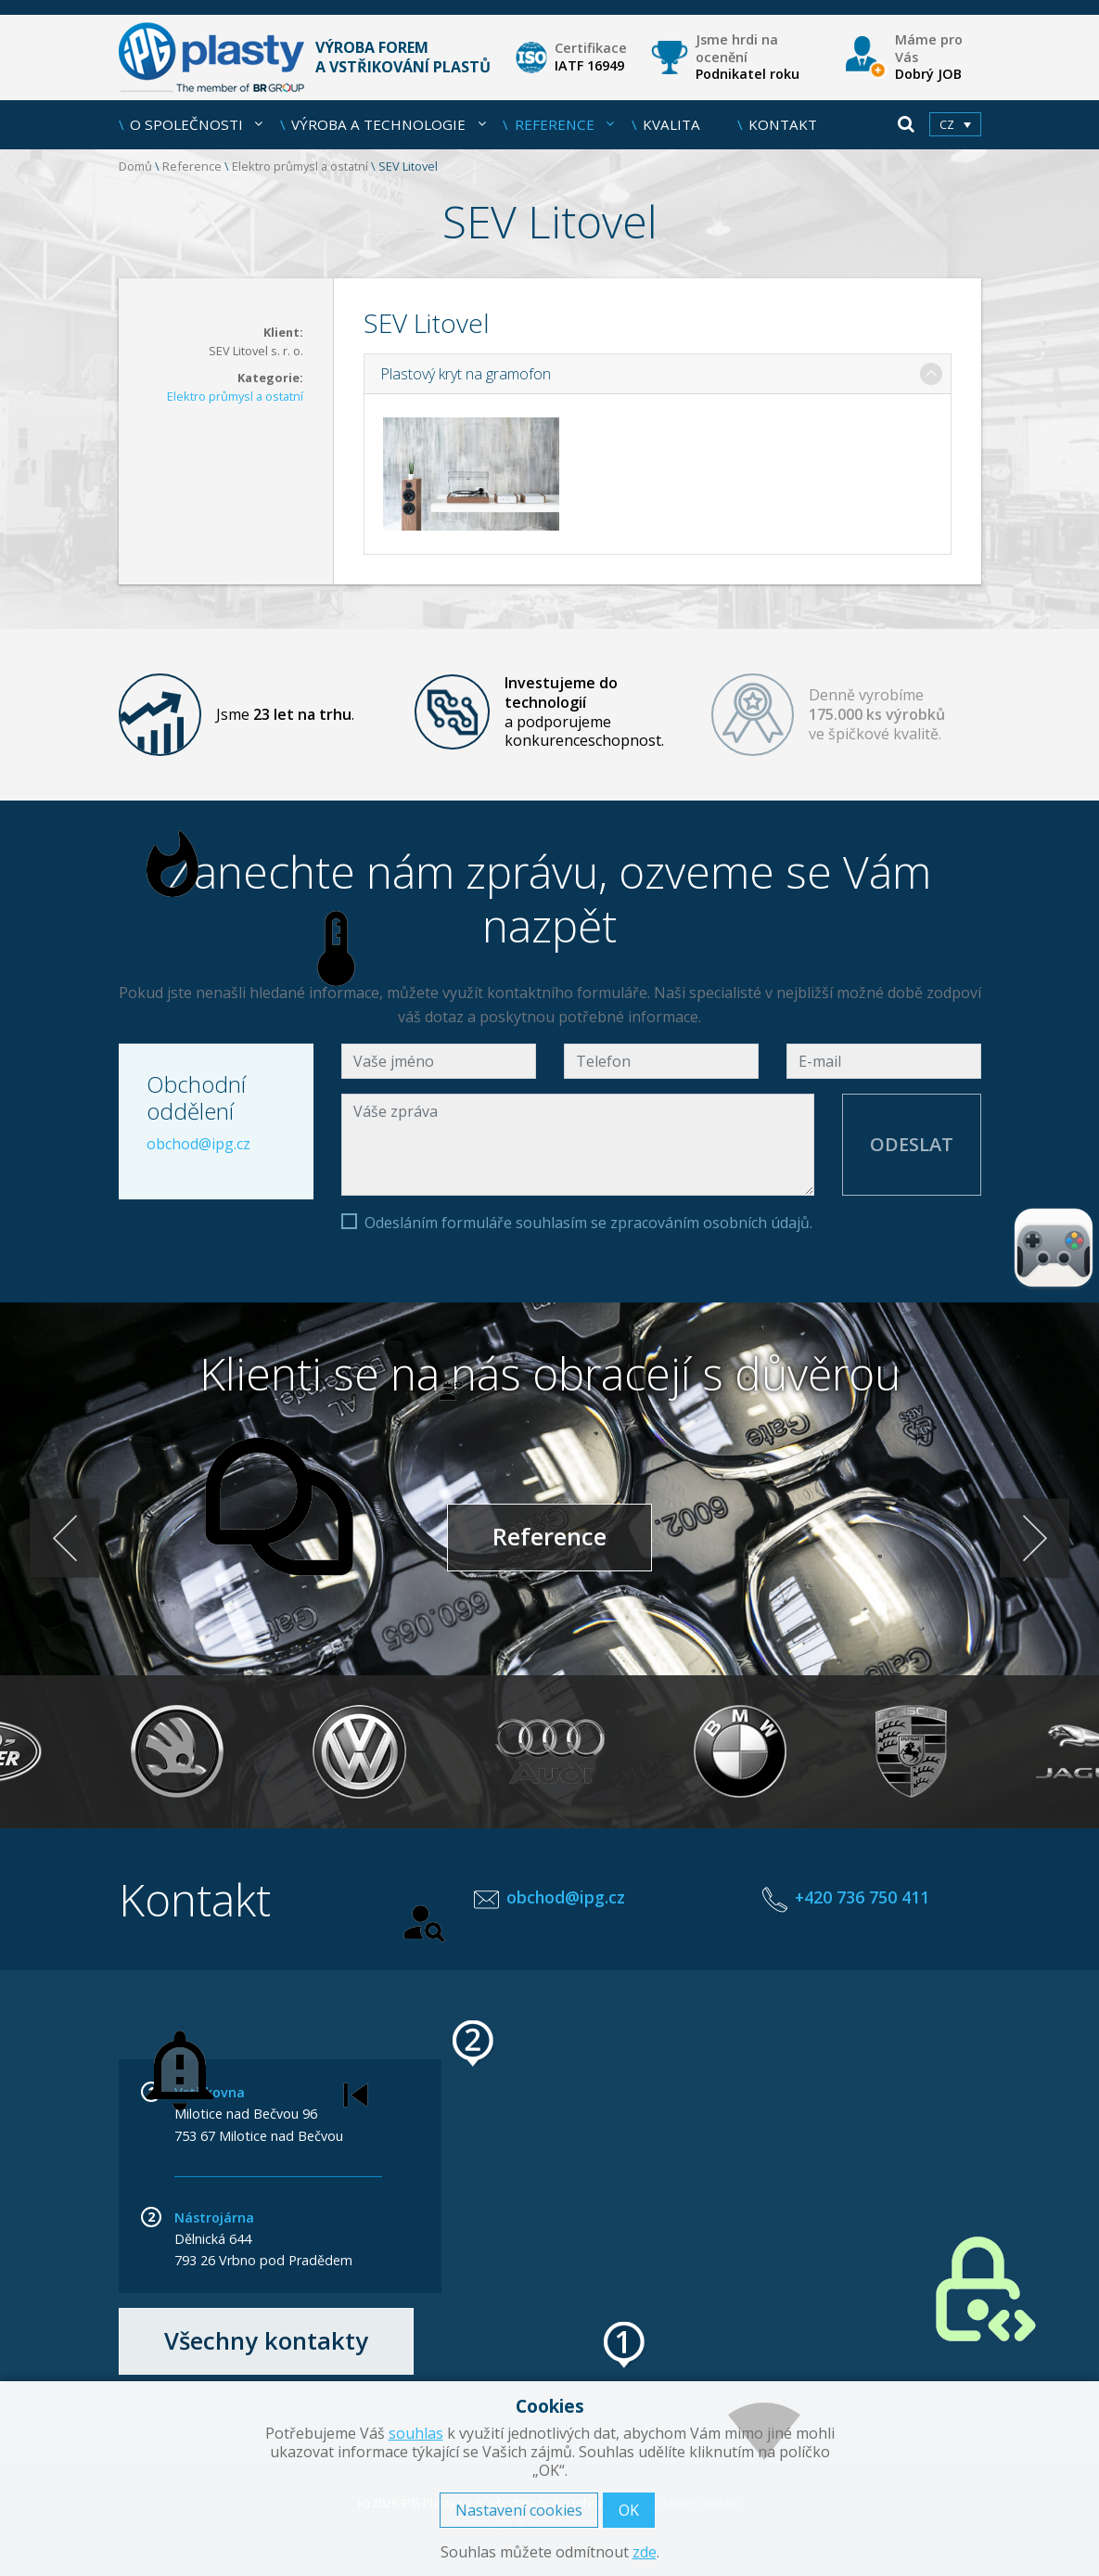  What do you see at coordinates (173, 865) in the screenshot?
I see `view trending or popular content` at bounding box center [173, 865].